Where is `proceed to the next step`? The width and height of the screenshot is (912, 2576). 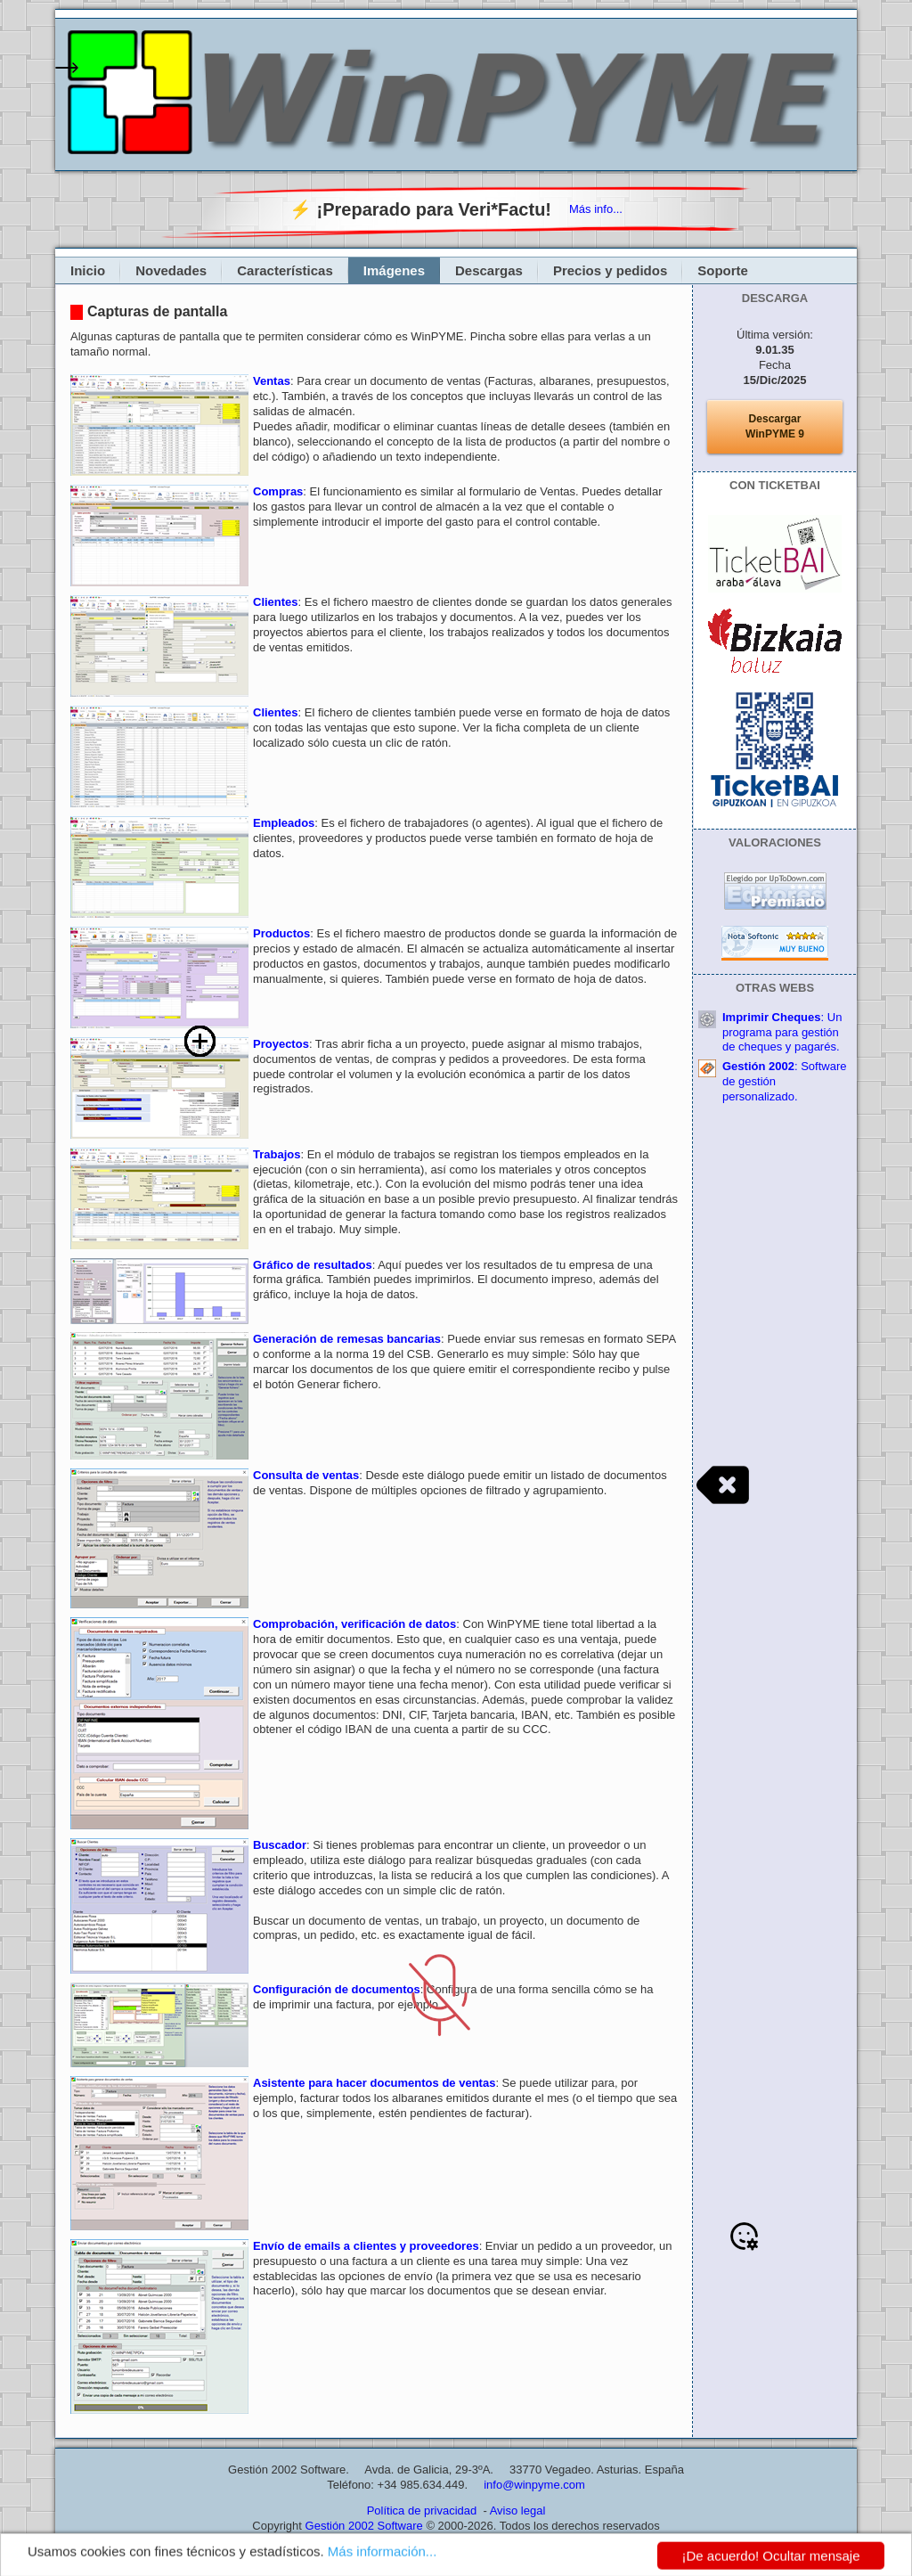
proceed to the next step is located at coordinates (67, 68).